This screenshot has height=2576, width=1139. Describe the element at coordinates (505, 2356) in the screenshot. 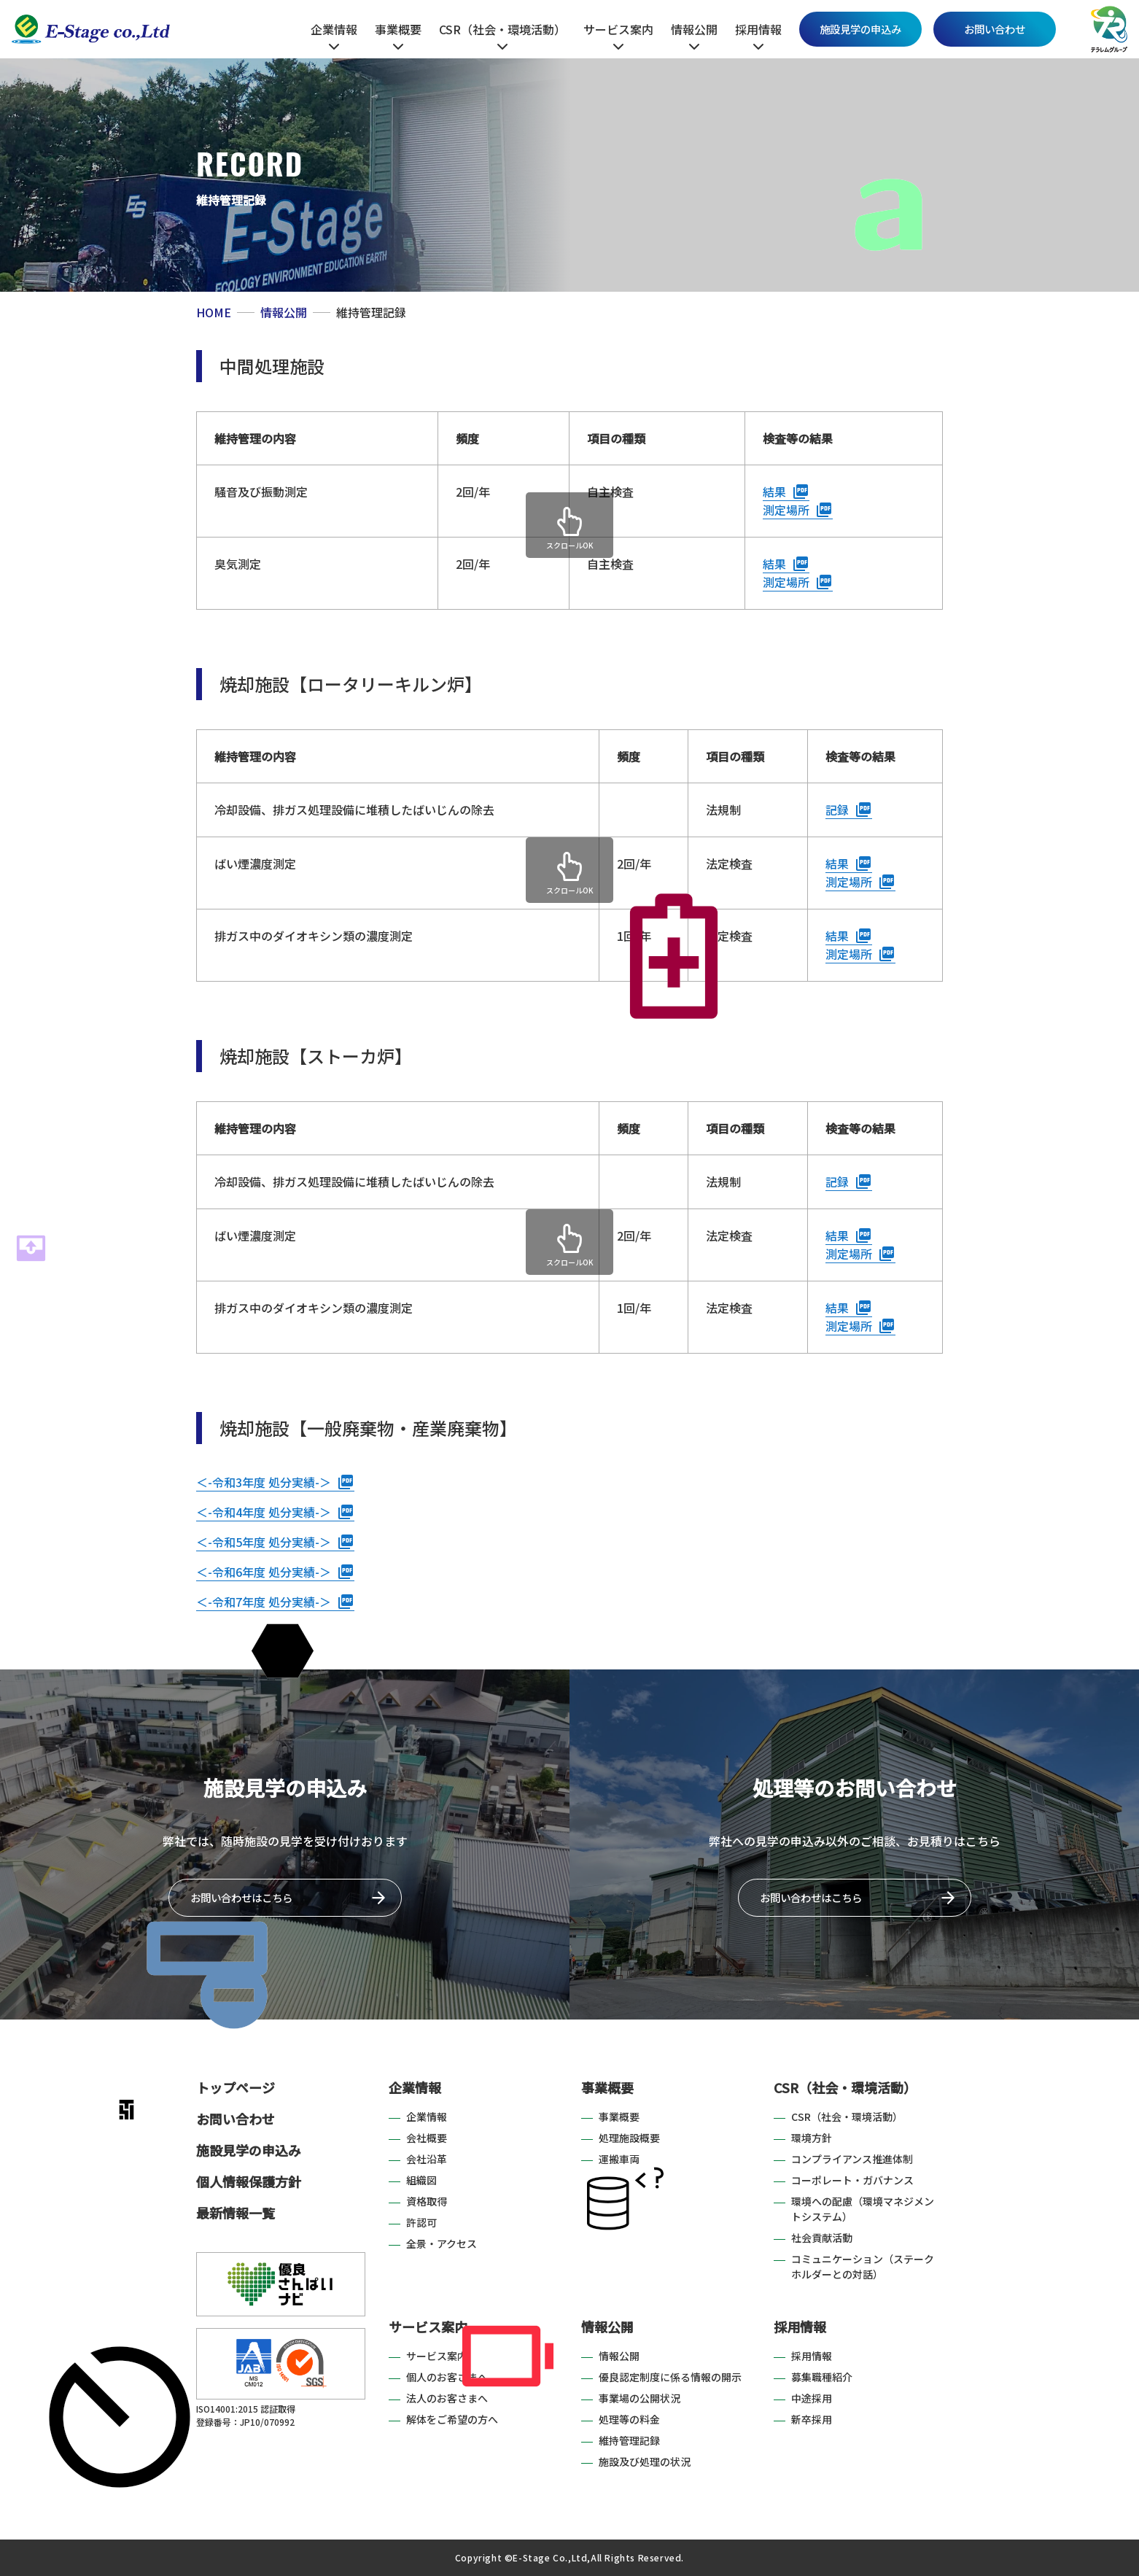

I see `view current battery level` at that location.